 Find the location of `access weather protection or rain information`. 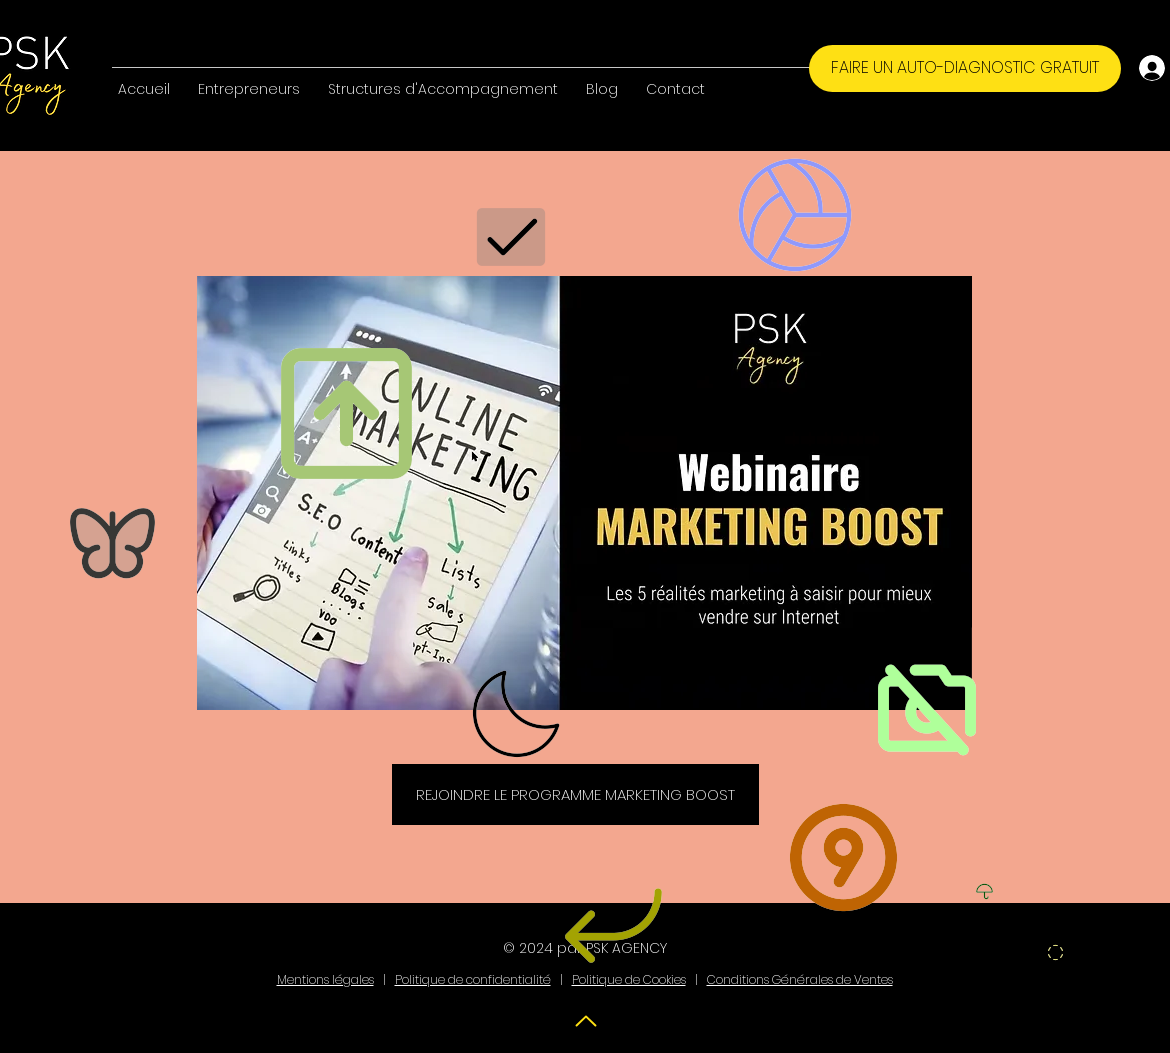

access weather protection or rain information is located at coordinates (984, 891).